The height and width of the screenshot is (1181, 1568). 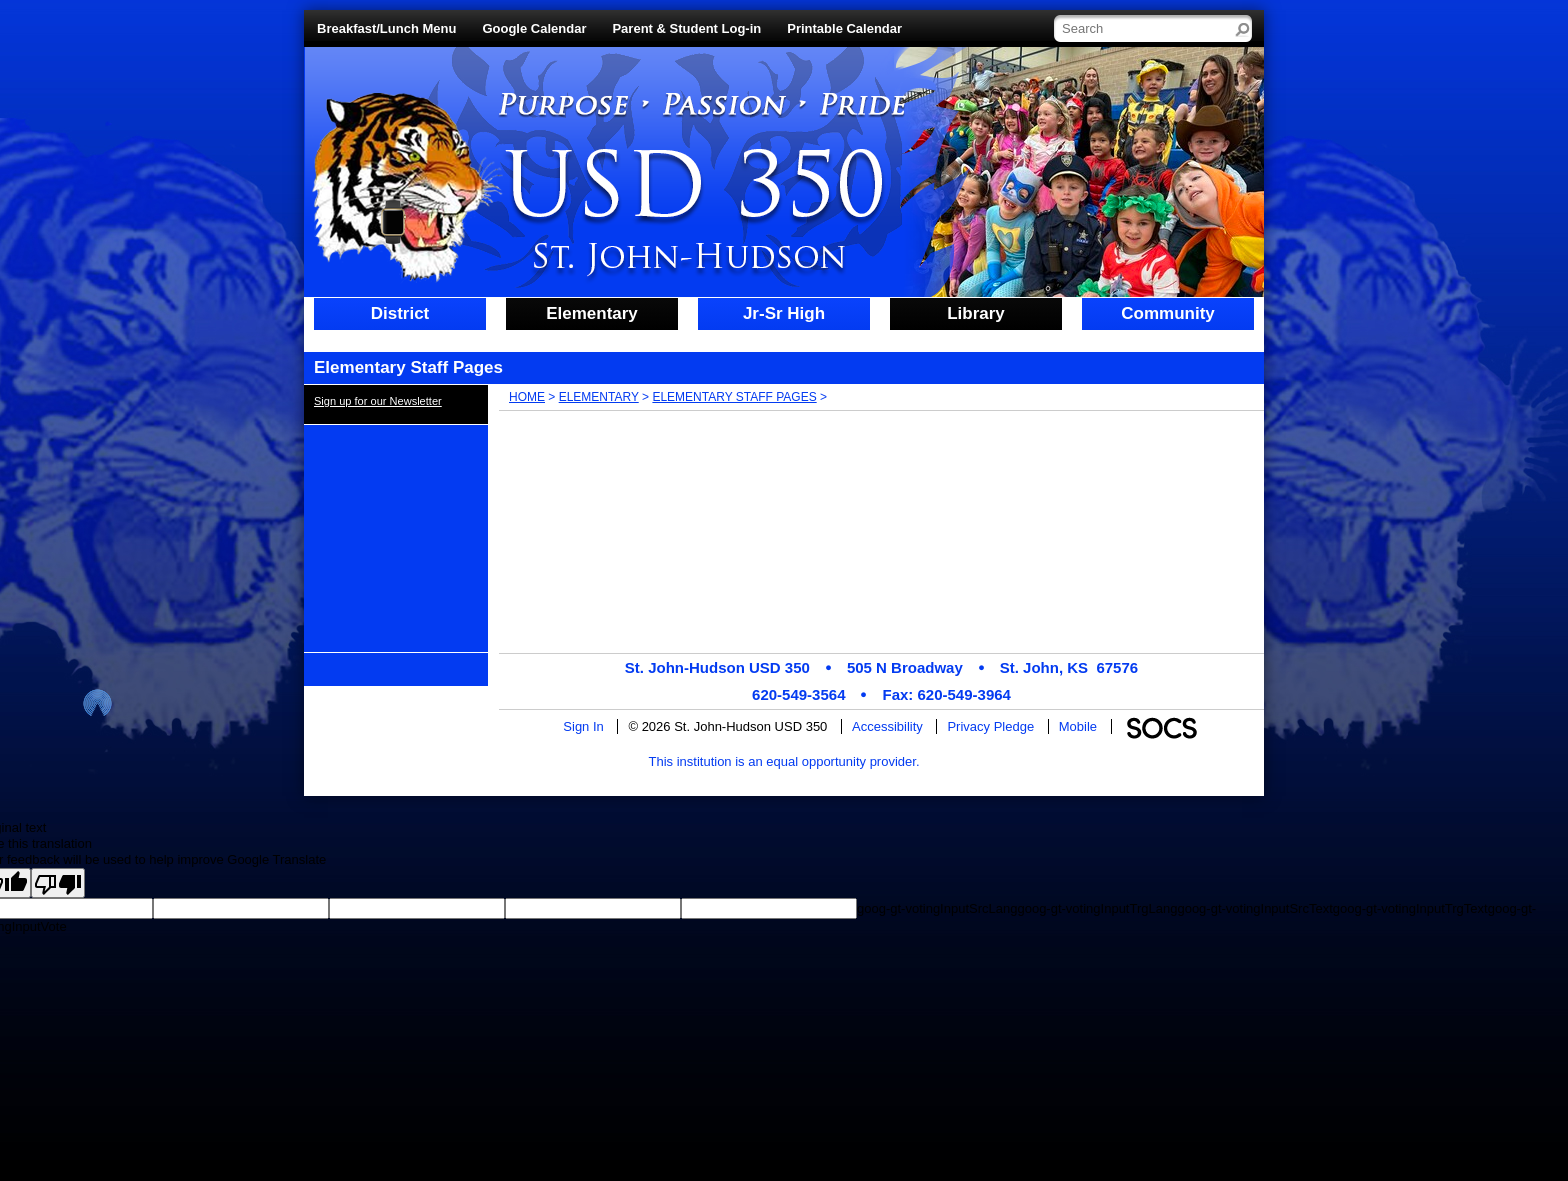 I want to click on apple watch device icon, so click(x=393, y=222).